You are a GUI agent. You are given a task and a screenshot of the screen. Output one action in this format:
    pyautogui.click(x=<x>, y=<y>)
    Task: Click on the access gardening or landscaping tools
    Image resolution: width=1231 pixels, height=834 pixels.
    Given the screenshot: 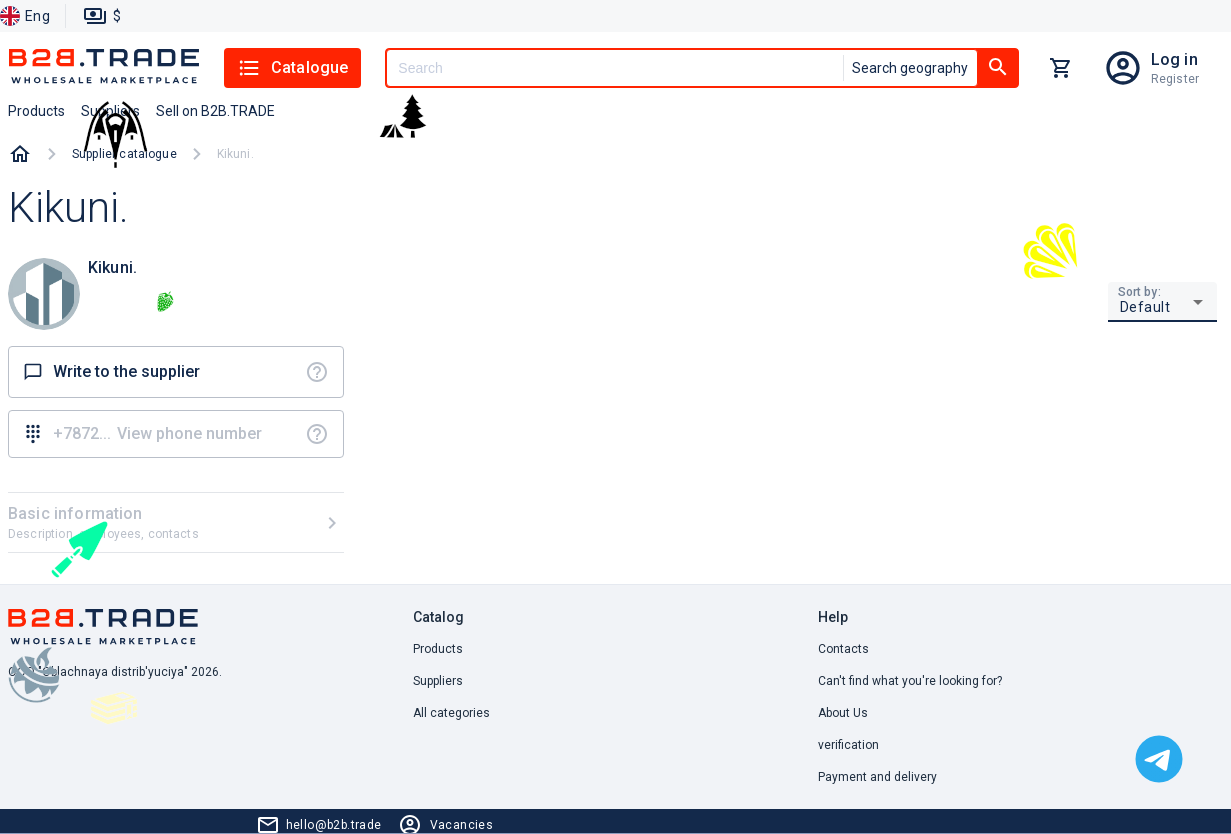 What is the action you would take?
    pyautogui.click(x=79, y=549)
    